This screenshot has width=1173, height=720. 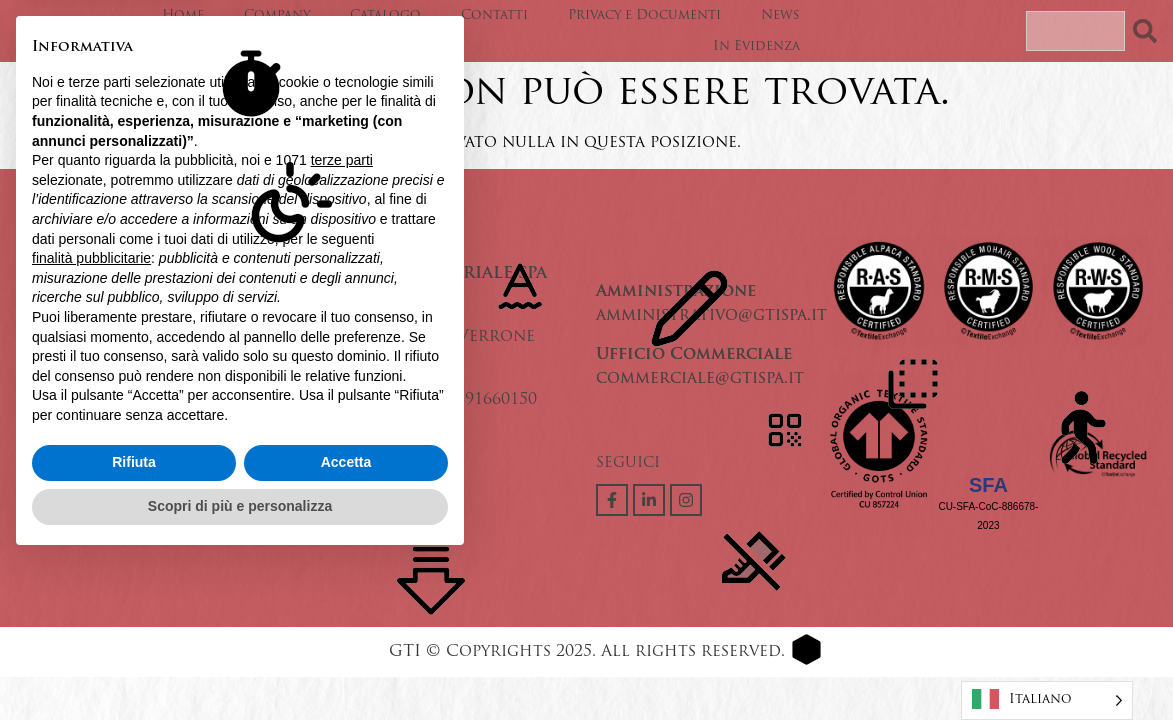 What do you see at coordinates (290, 204) in the screenshot?
I see `toggle between light and dark mode` at bounding box center [290, 204].